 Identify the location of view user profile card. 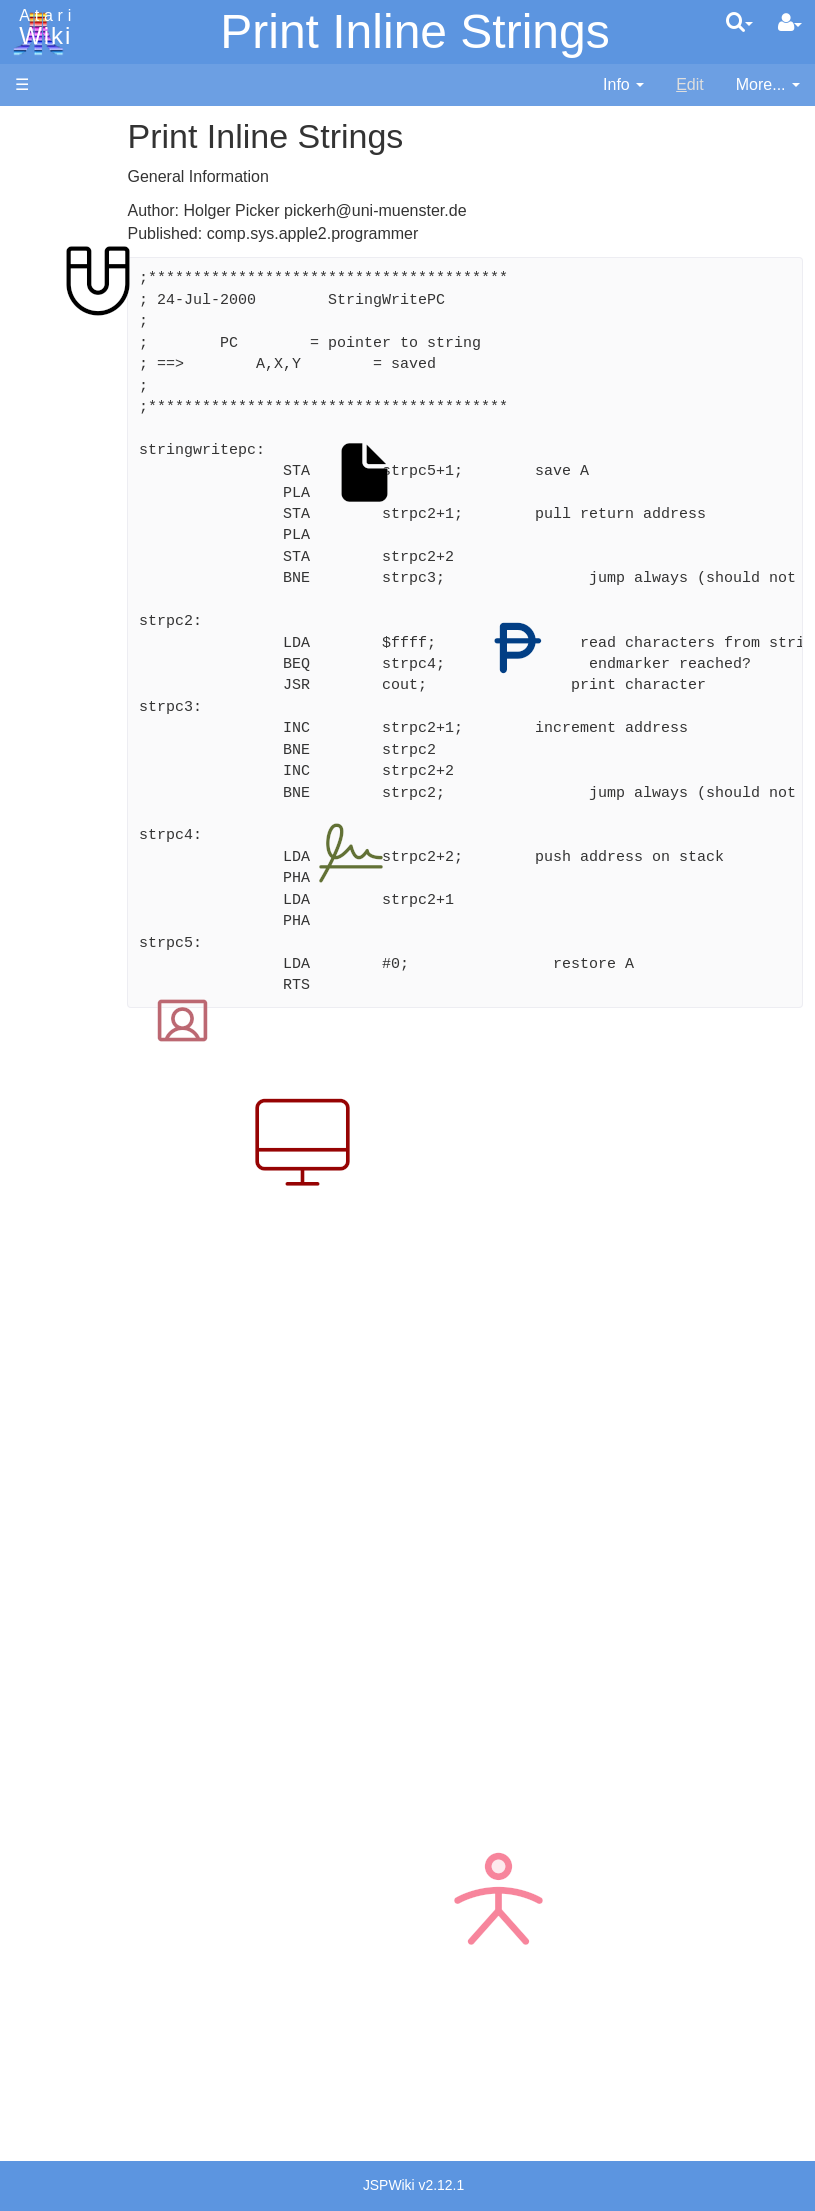
(182, 1020).